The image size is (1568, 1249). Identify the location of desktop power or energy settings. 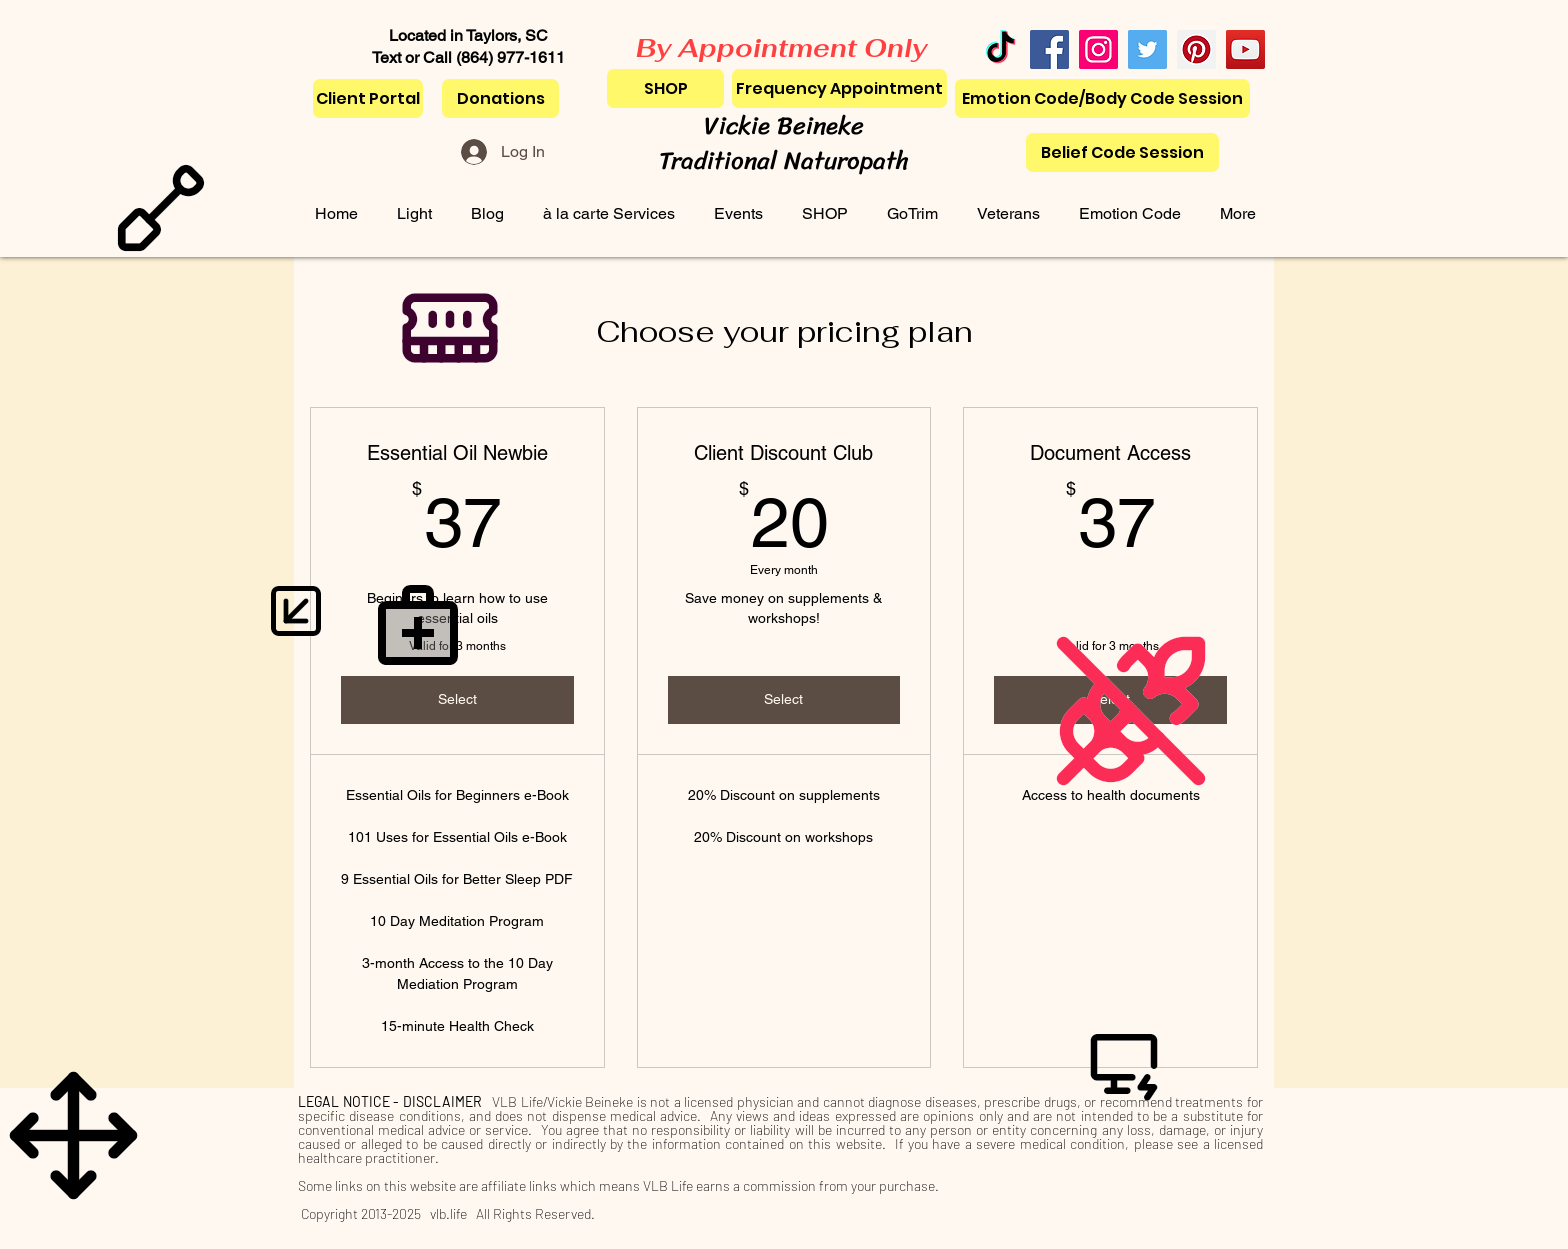
(1124, 1064).